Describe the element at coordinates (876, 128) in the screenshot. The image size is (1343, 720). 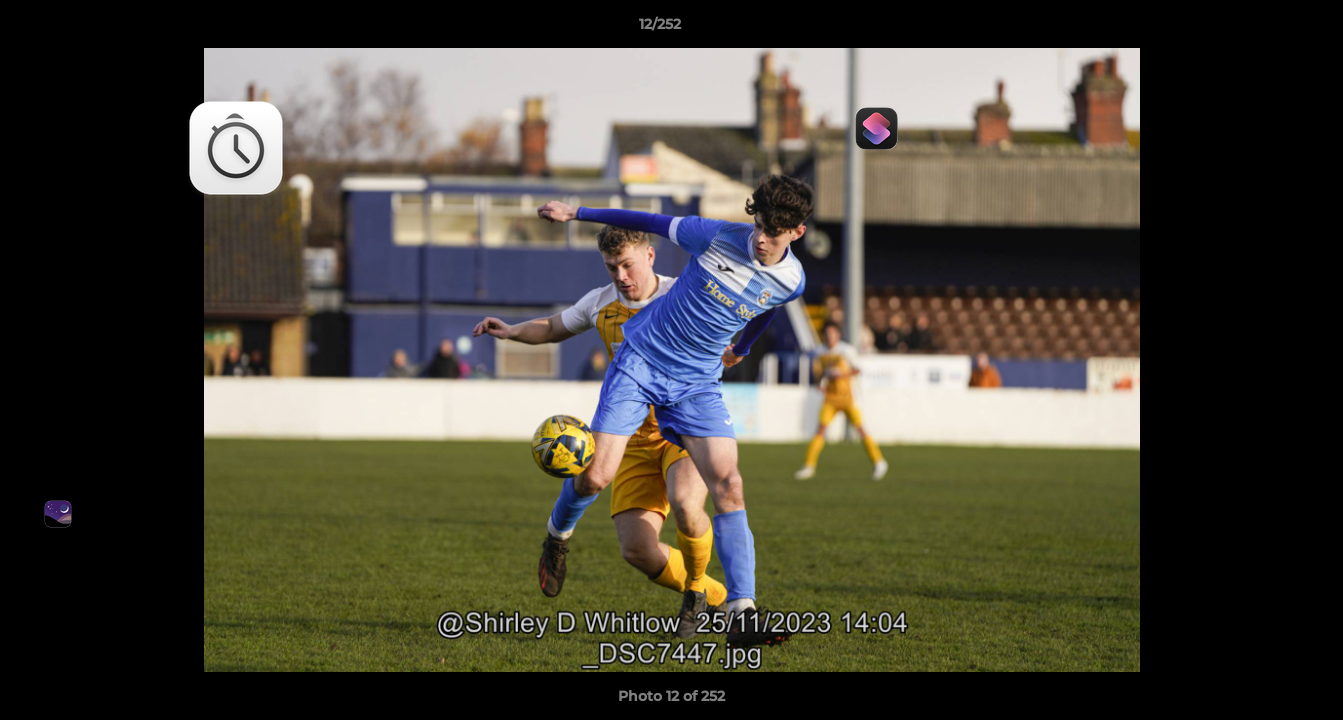
I see `open the shortcuts app` at that location.